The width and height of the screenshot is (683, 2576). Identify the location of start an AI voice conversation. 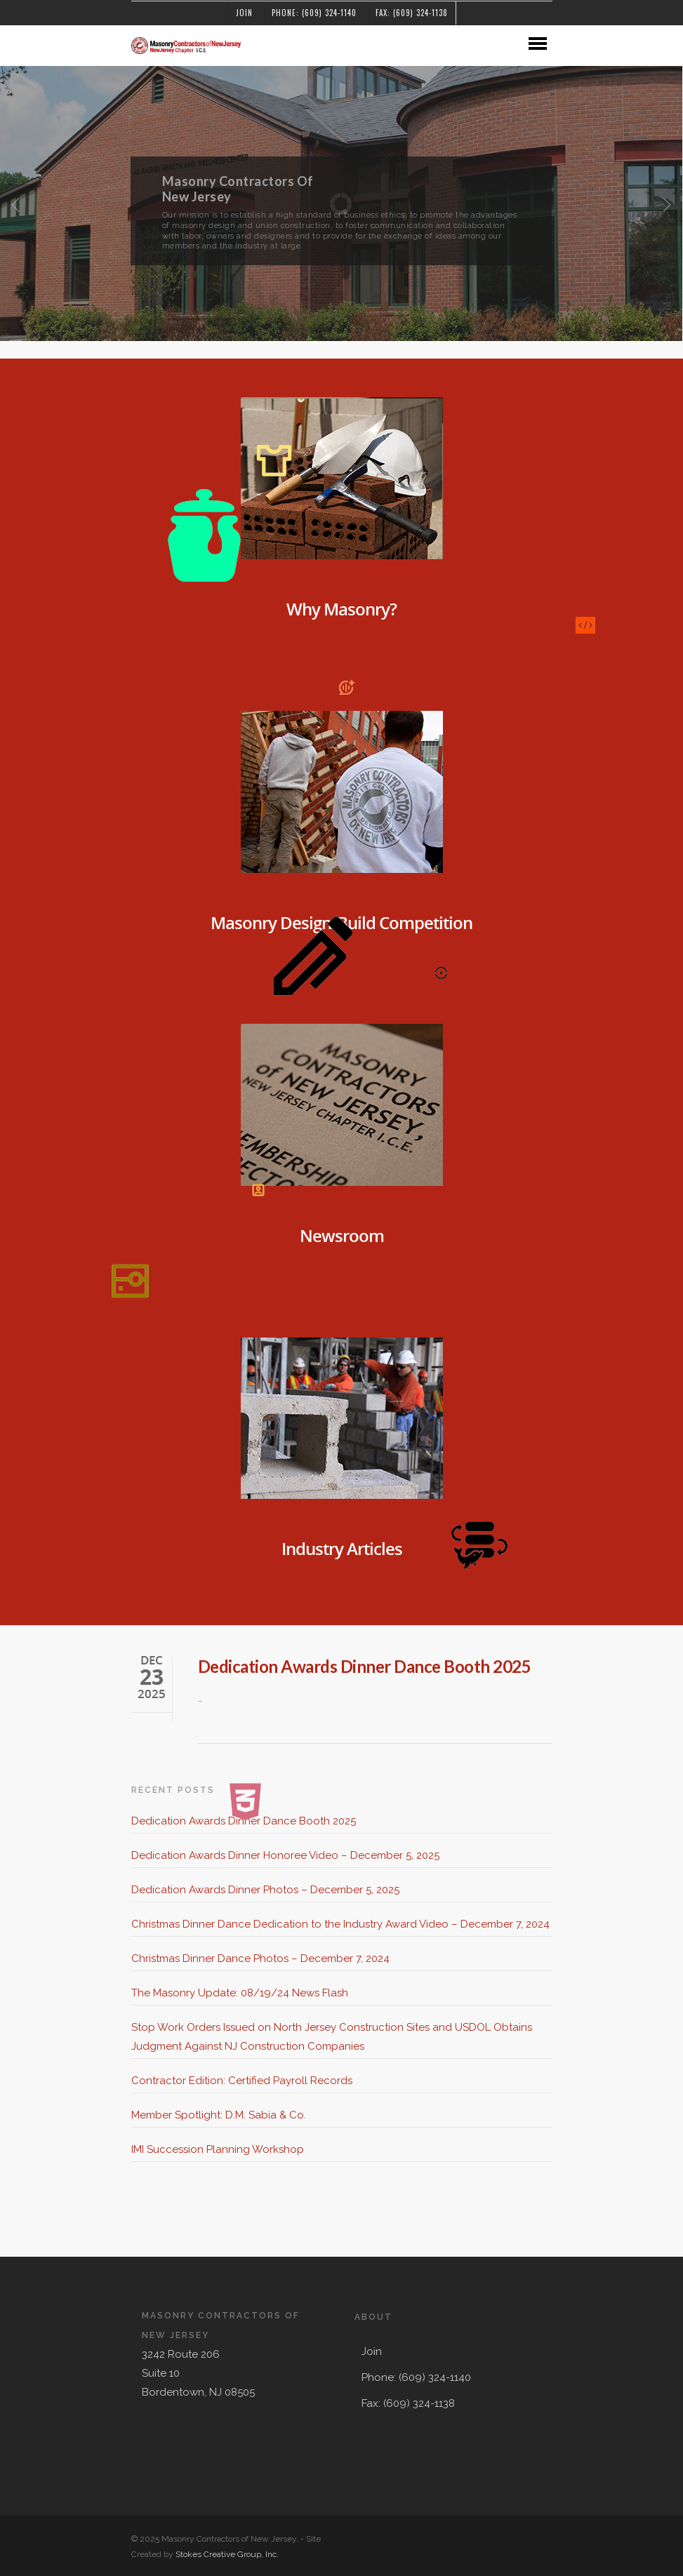
(346, 688).